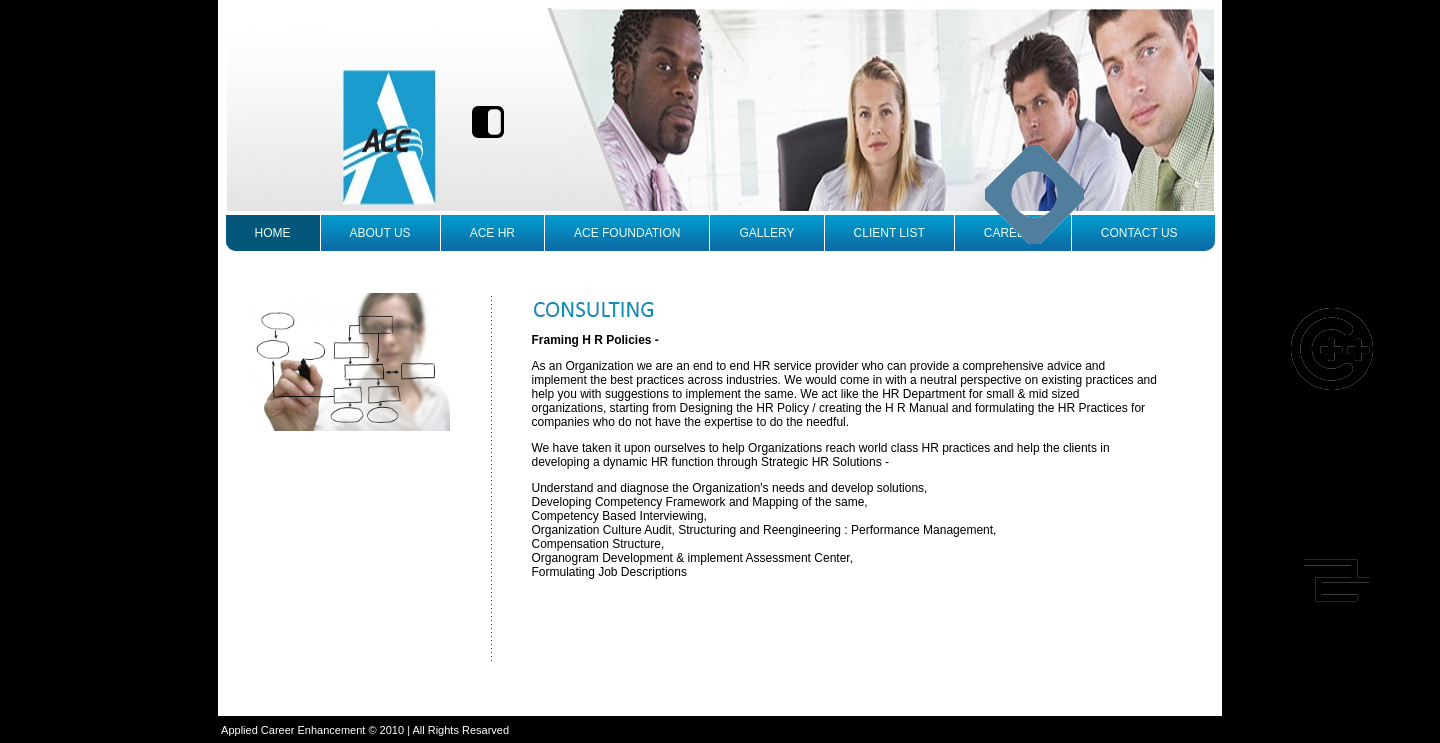  I want to click on c++ builder IDE logo, so click(1332, 349).